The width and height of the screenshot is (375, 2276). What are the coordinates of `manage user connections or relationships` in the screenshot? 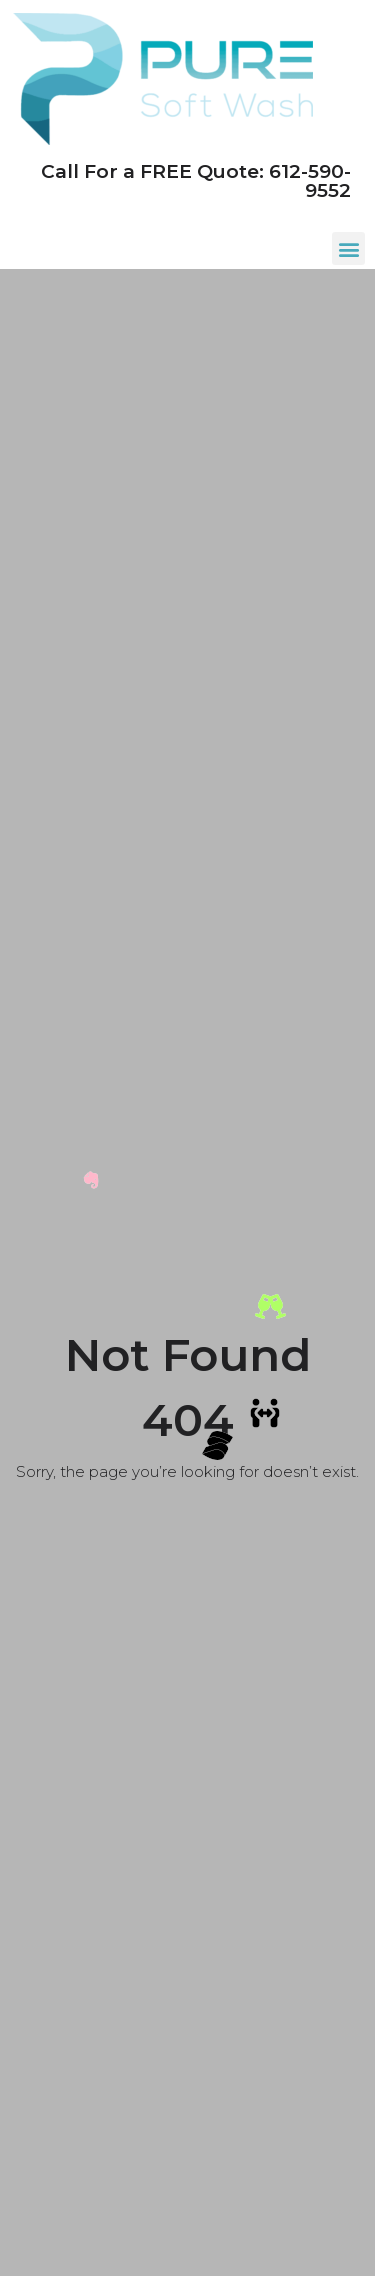 It's located at (265, 1413).